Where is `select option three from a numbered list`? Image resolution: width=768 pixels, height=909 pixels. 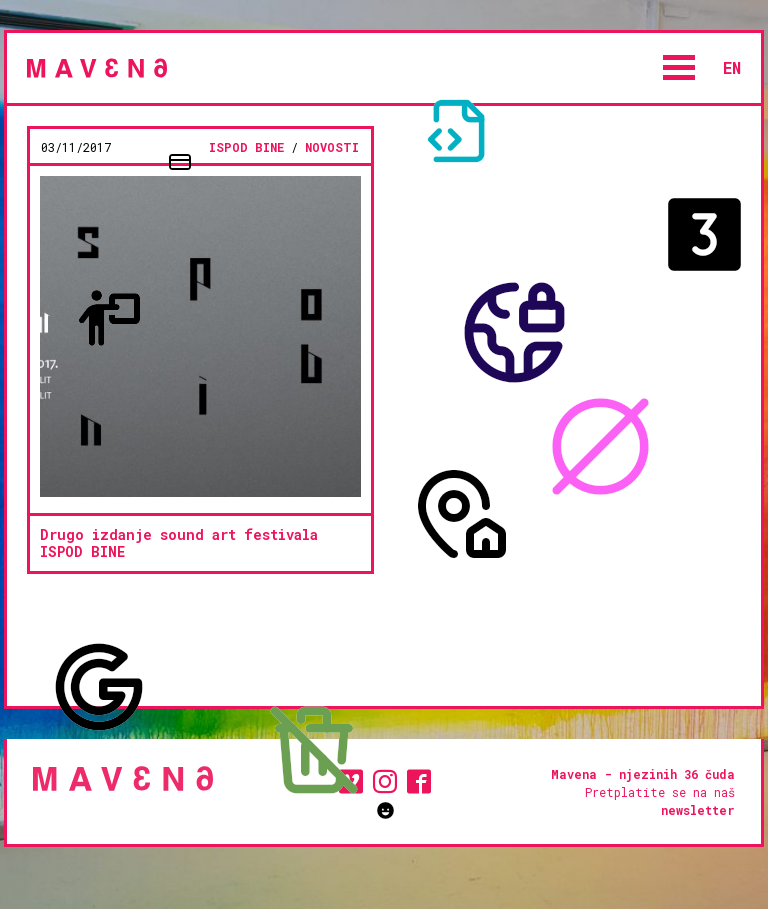
select option three from a numbered list is located at coordinates (704, 234).